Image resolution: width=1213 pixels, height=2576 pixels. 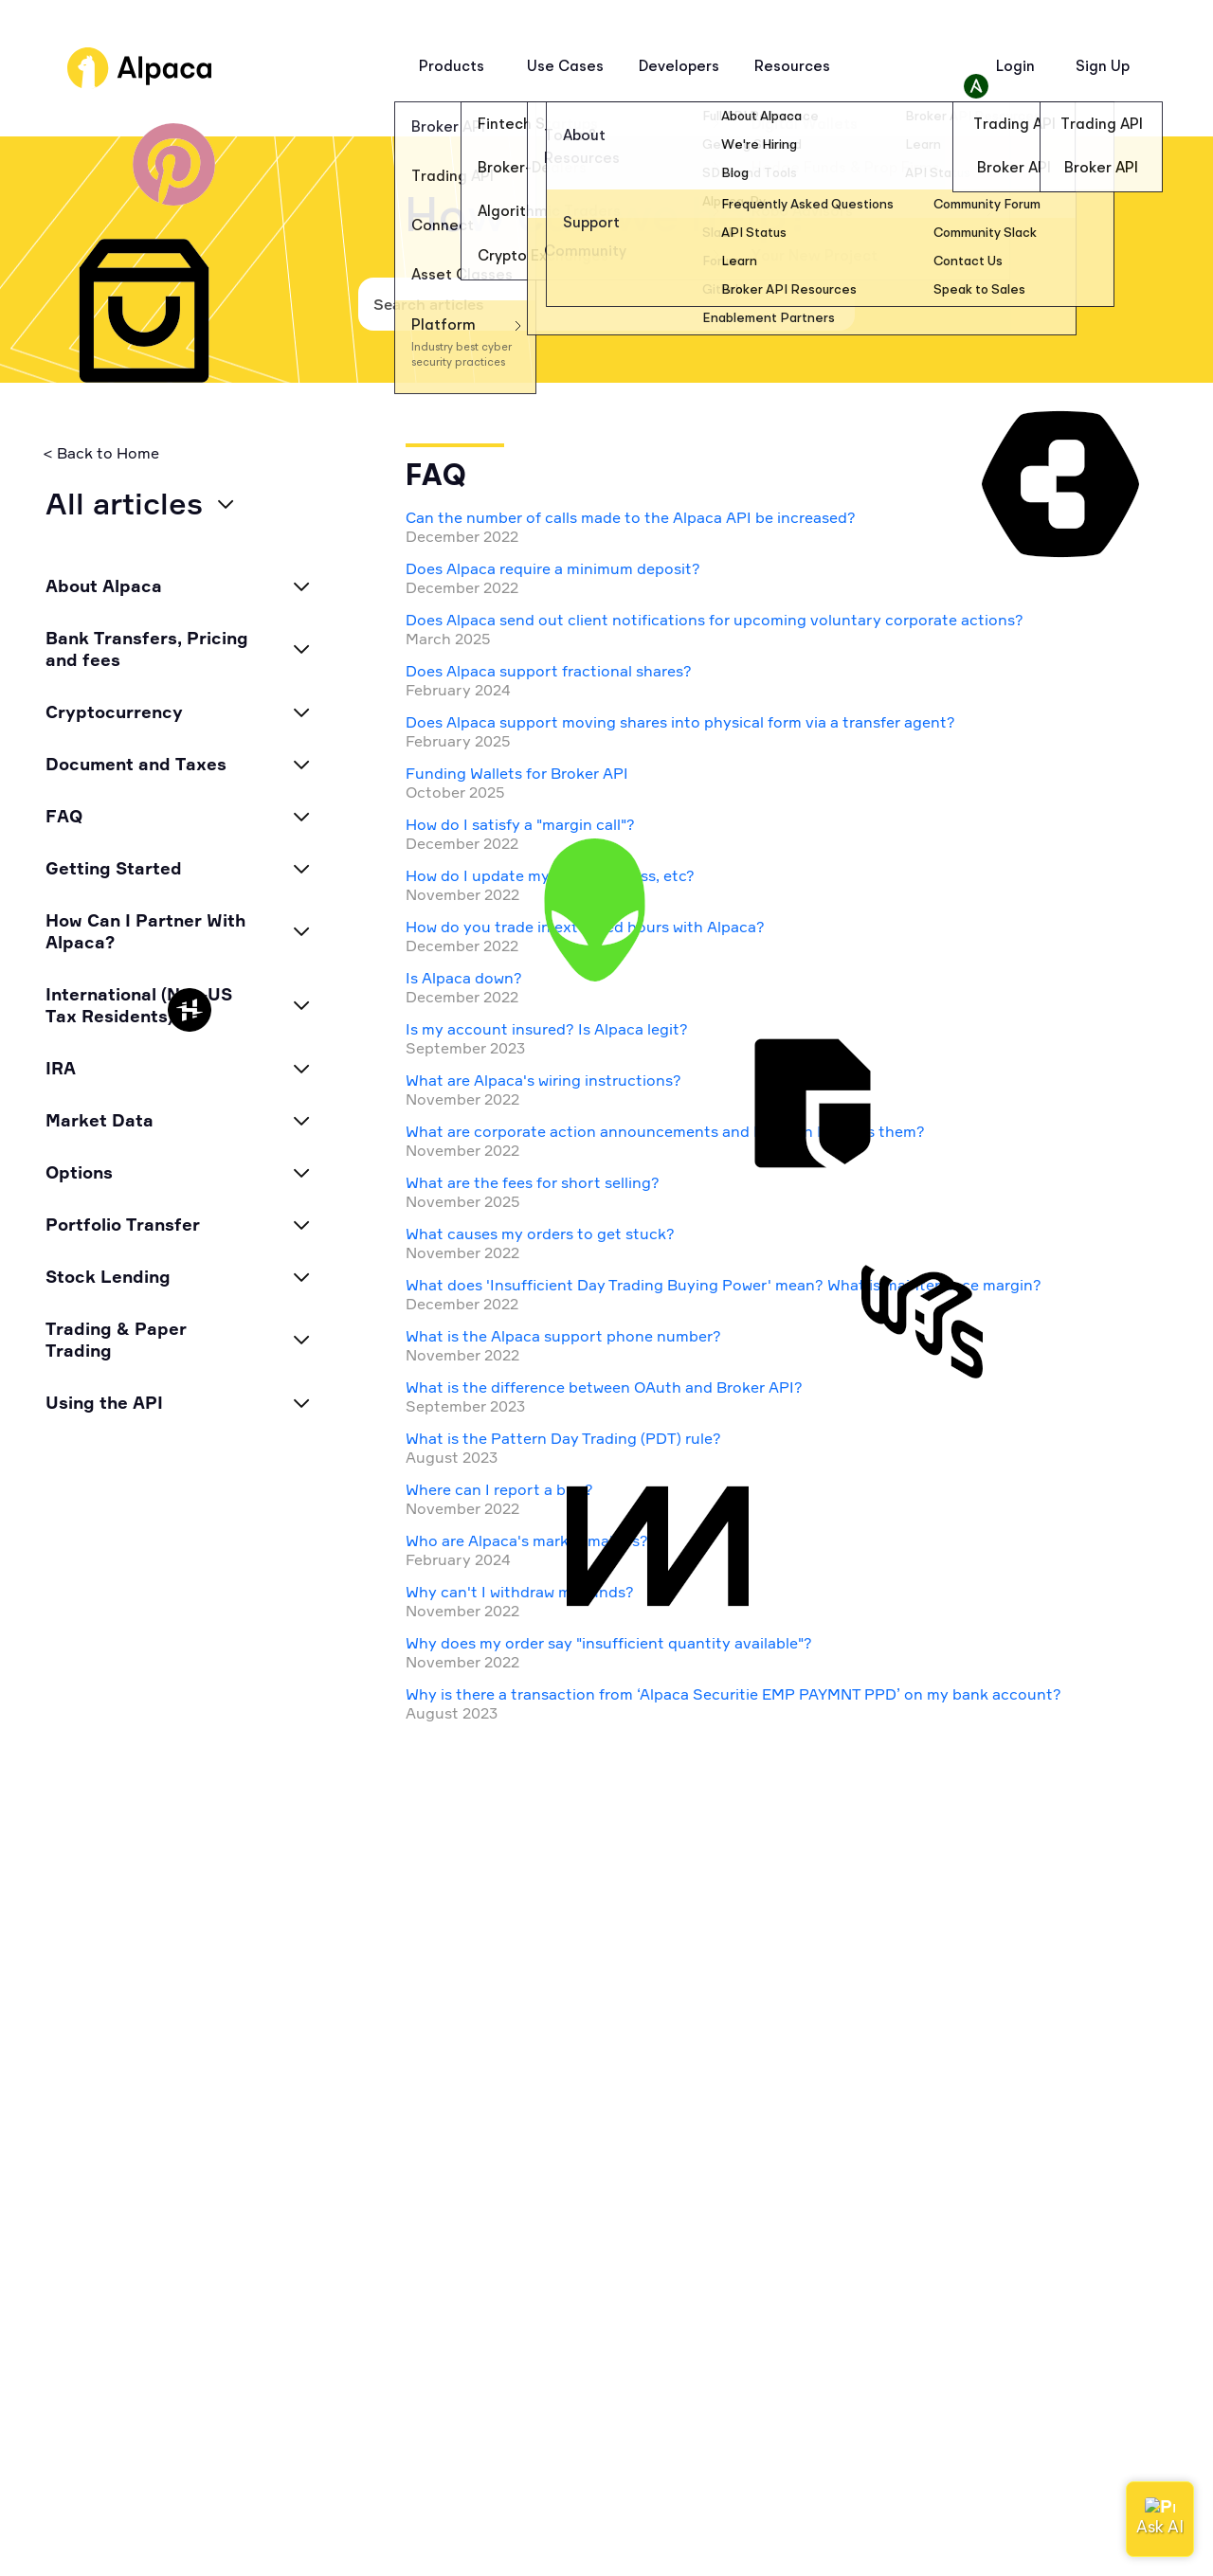 I want to click on visit hackster.io hardware community, so click(x=190, y=1010).